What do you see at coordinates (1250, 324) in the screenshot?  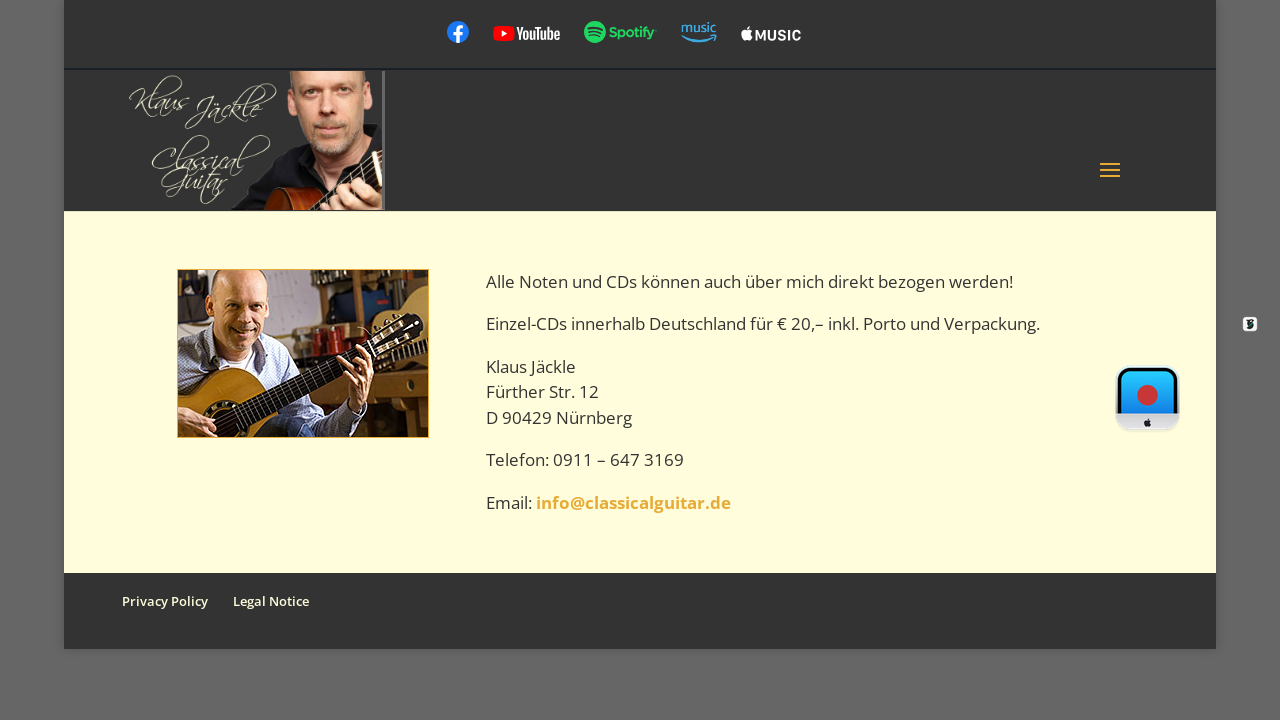 I see `open orca slicer 3d printing software` at bounding box center [1250, 324].